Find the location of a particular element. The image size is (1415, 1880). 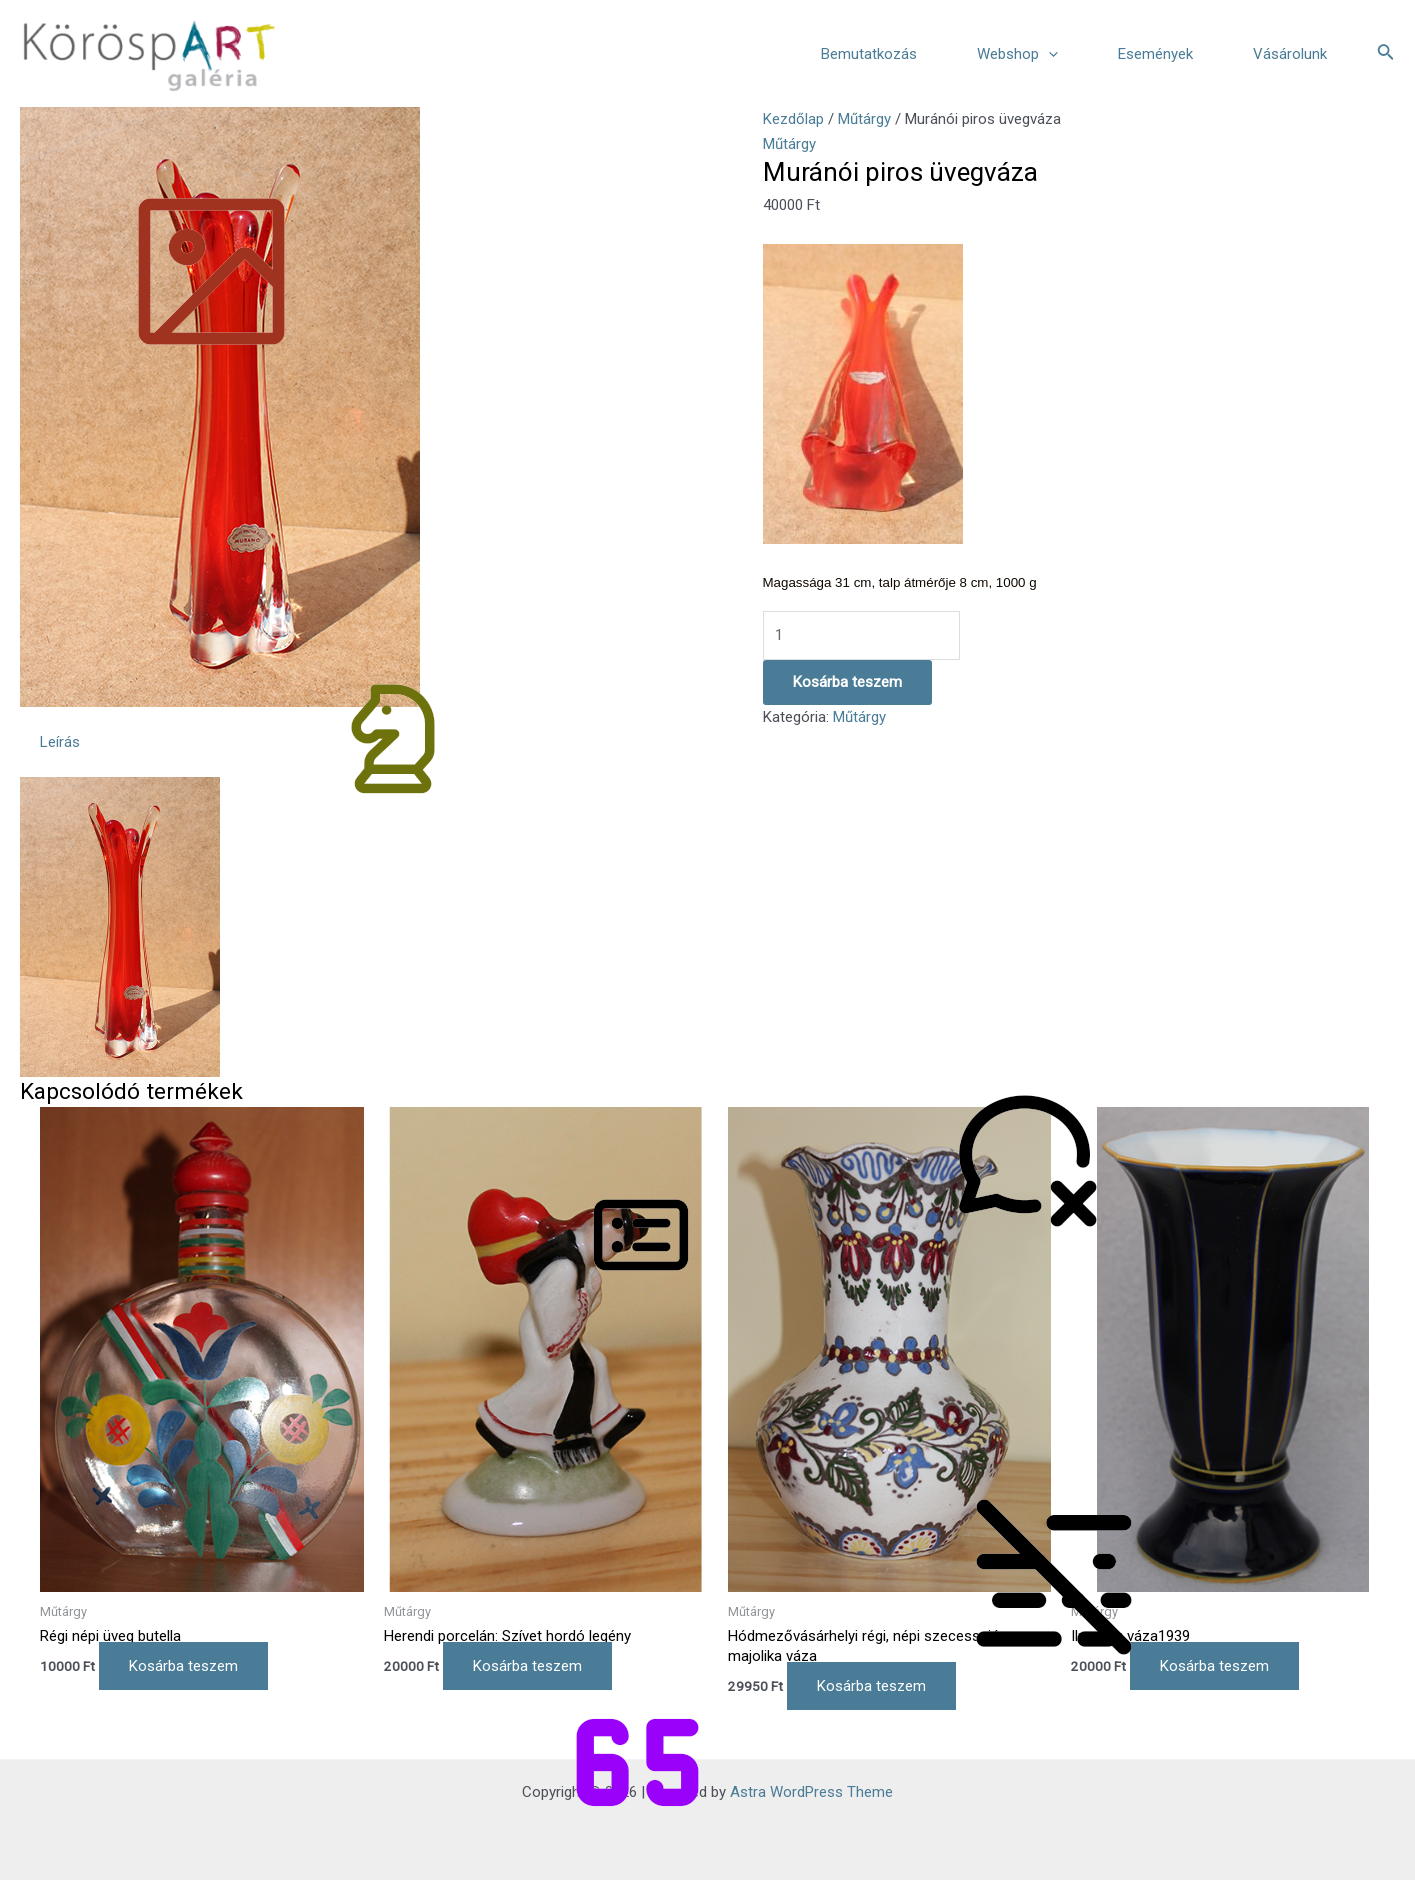

view image or photo is located at coordinates (211, 271).